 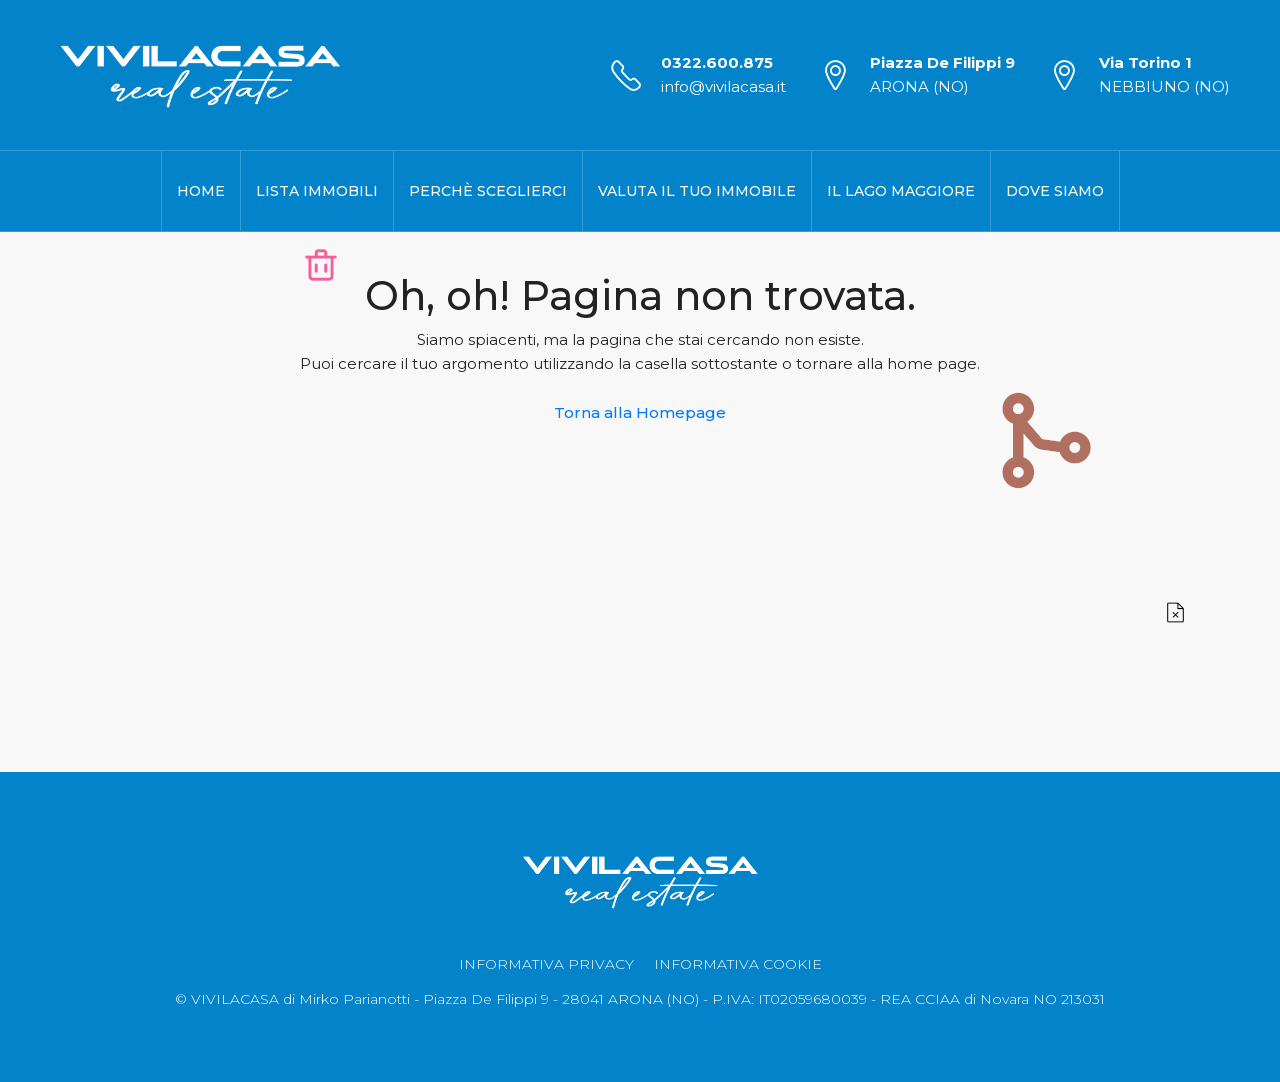 I want to click on delete selected item, so click(x=321, y=265).